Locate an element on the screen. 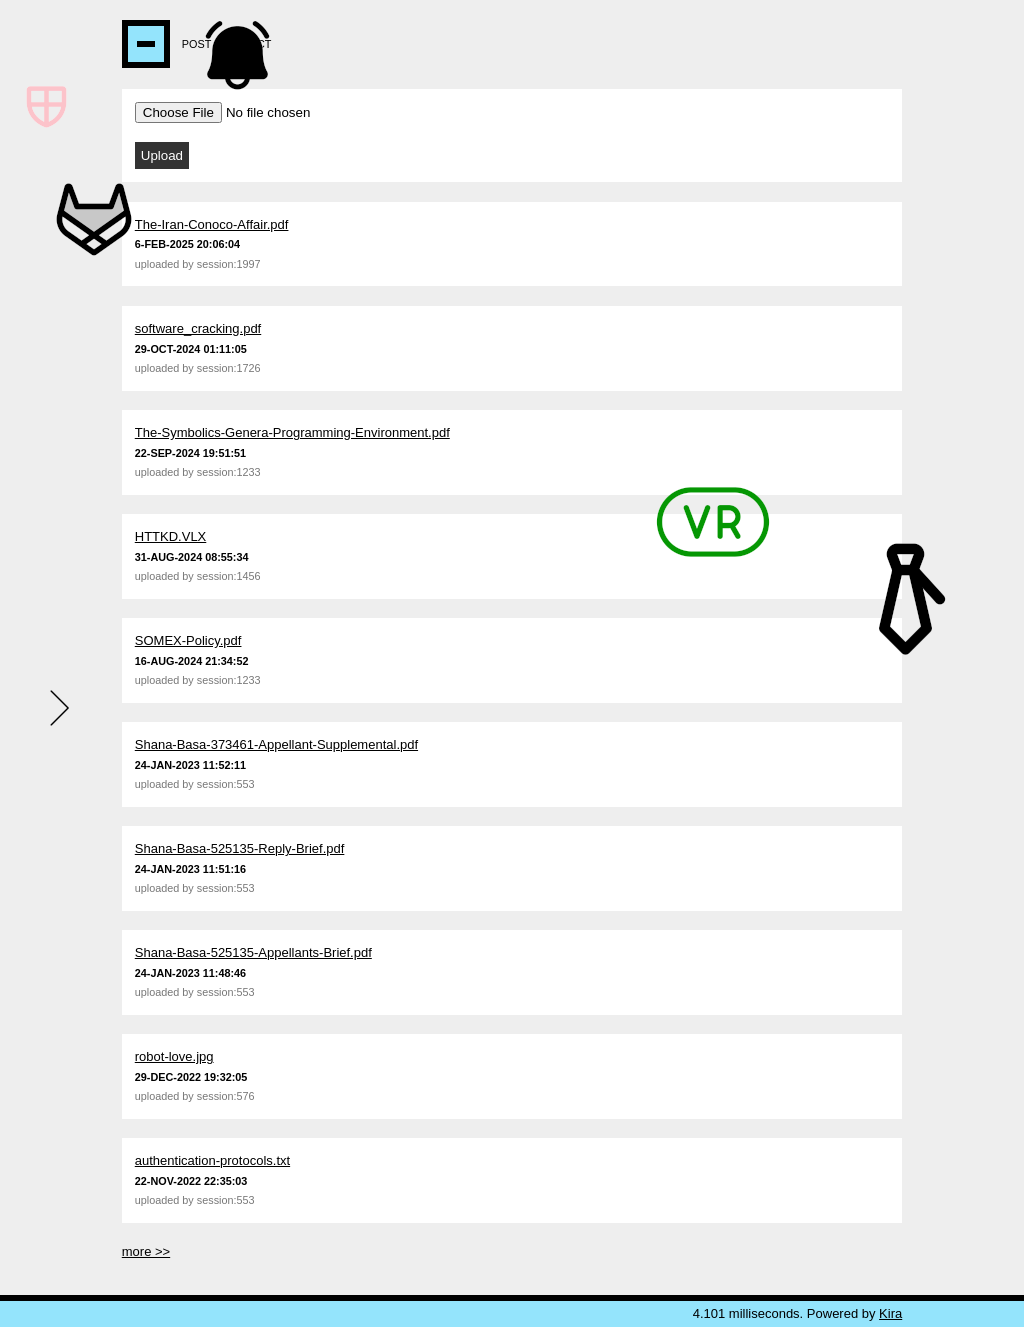 The height and width of the screenshot is (1327, 1024). indicates new notifications or alerts is located at coordinates (237, 56).